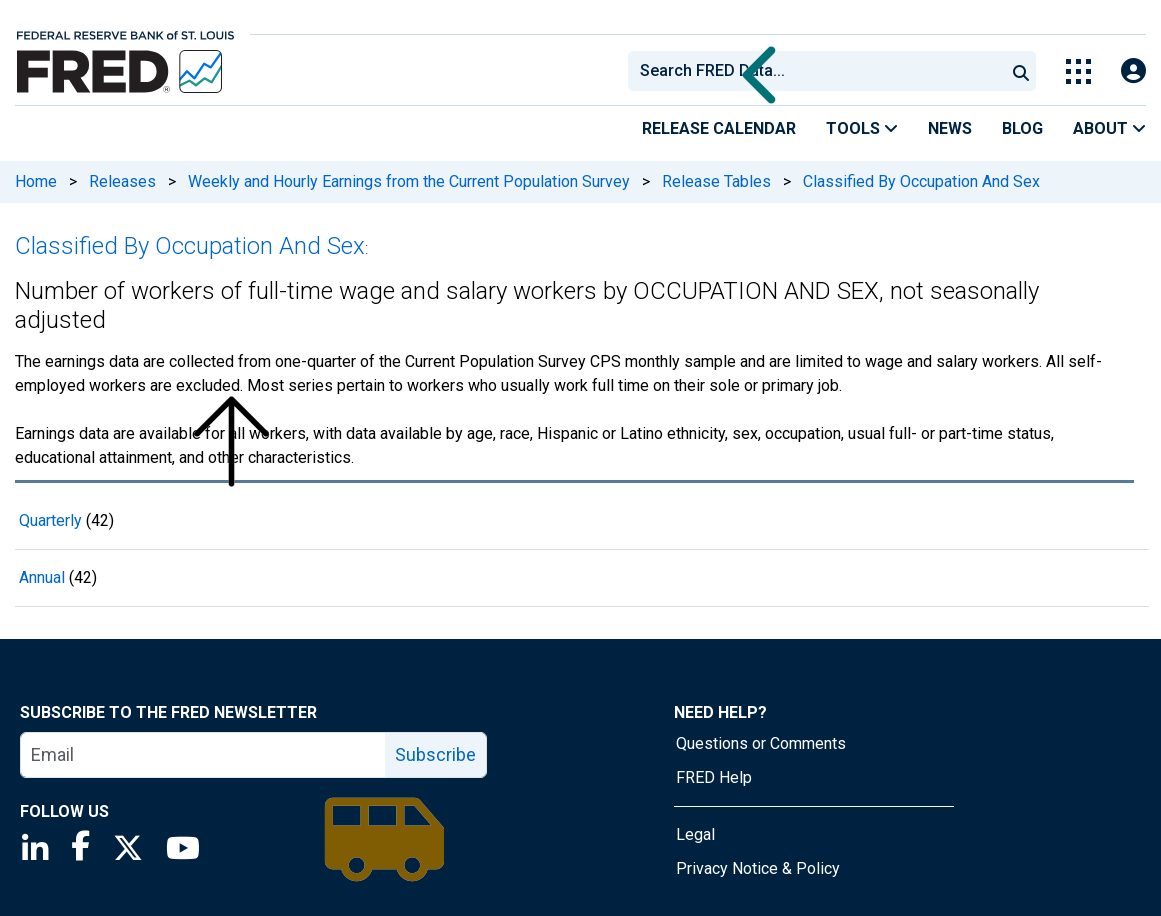 The width and height of the screenshot is (1161, 916). I want to click on scroll to top of page, so click(231, 441).